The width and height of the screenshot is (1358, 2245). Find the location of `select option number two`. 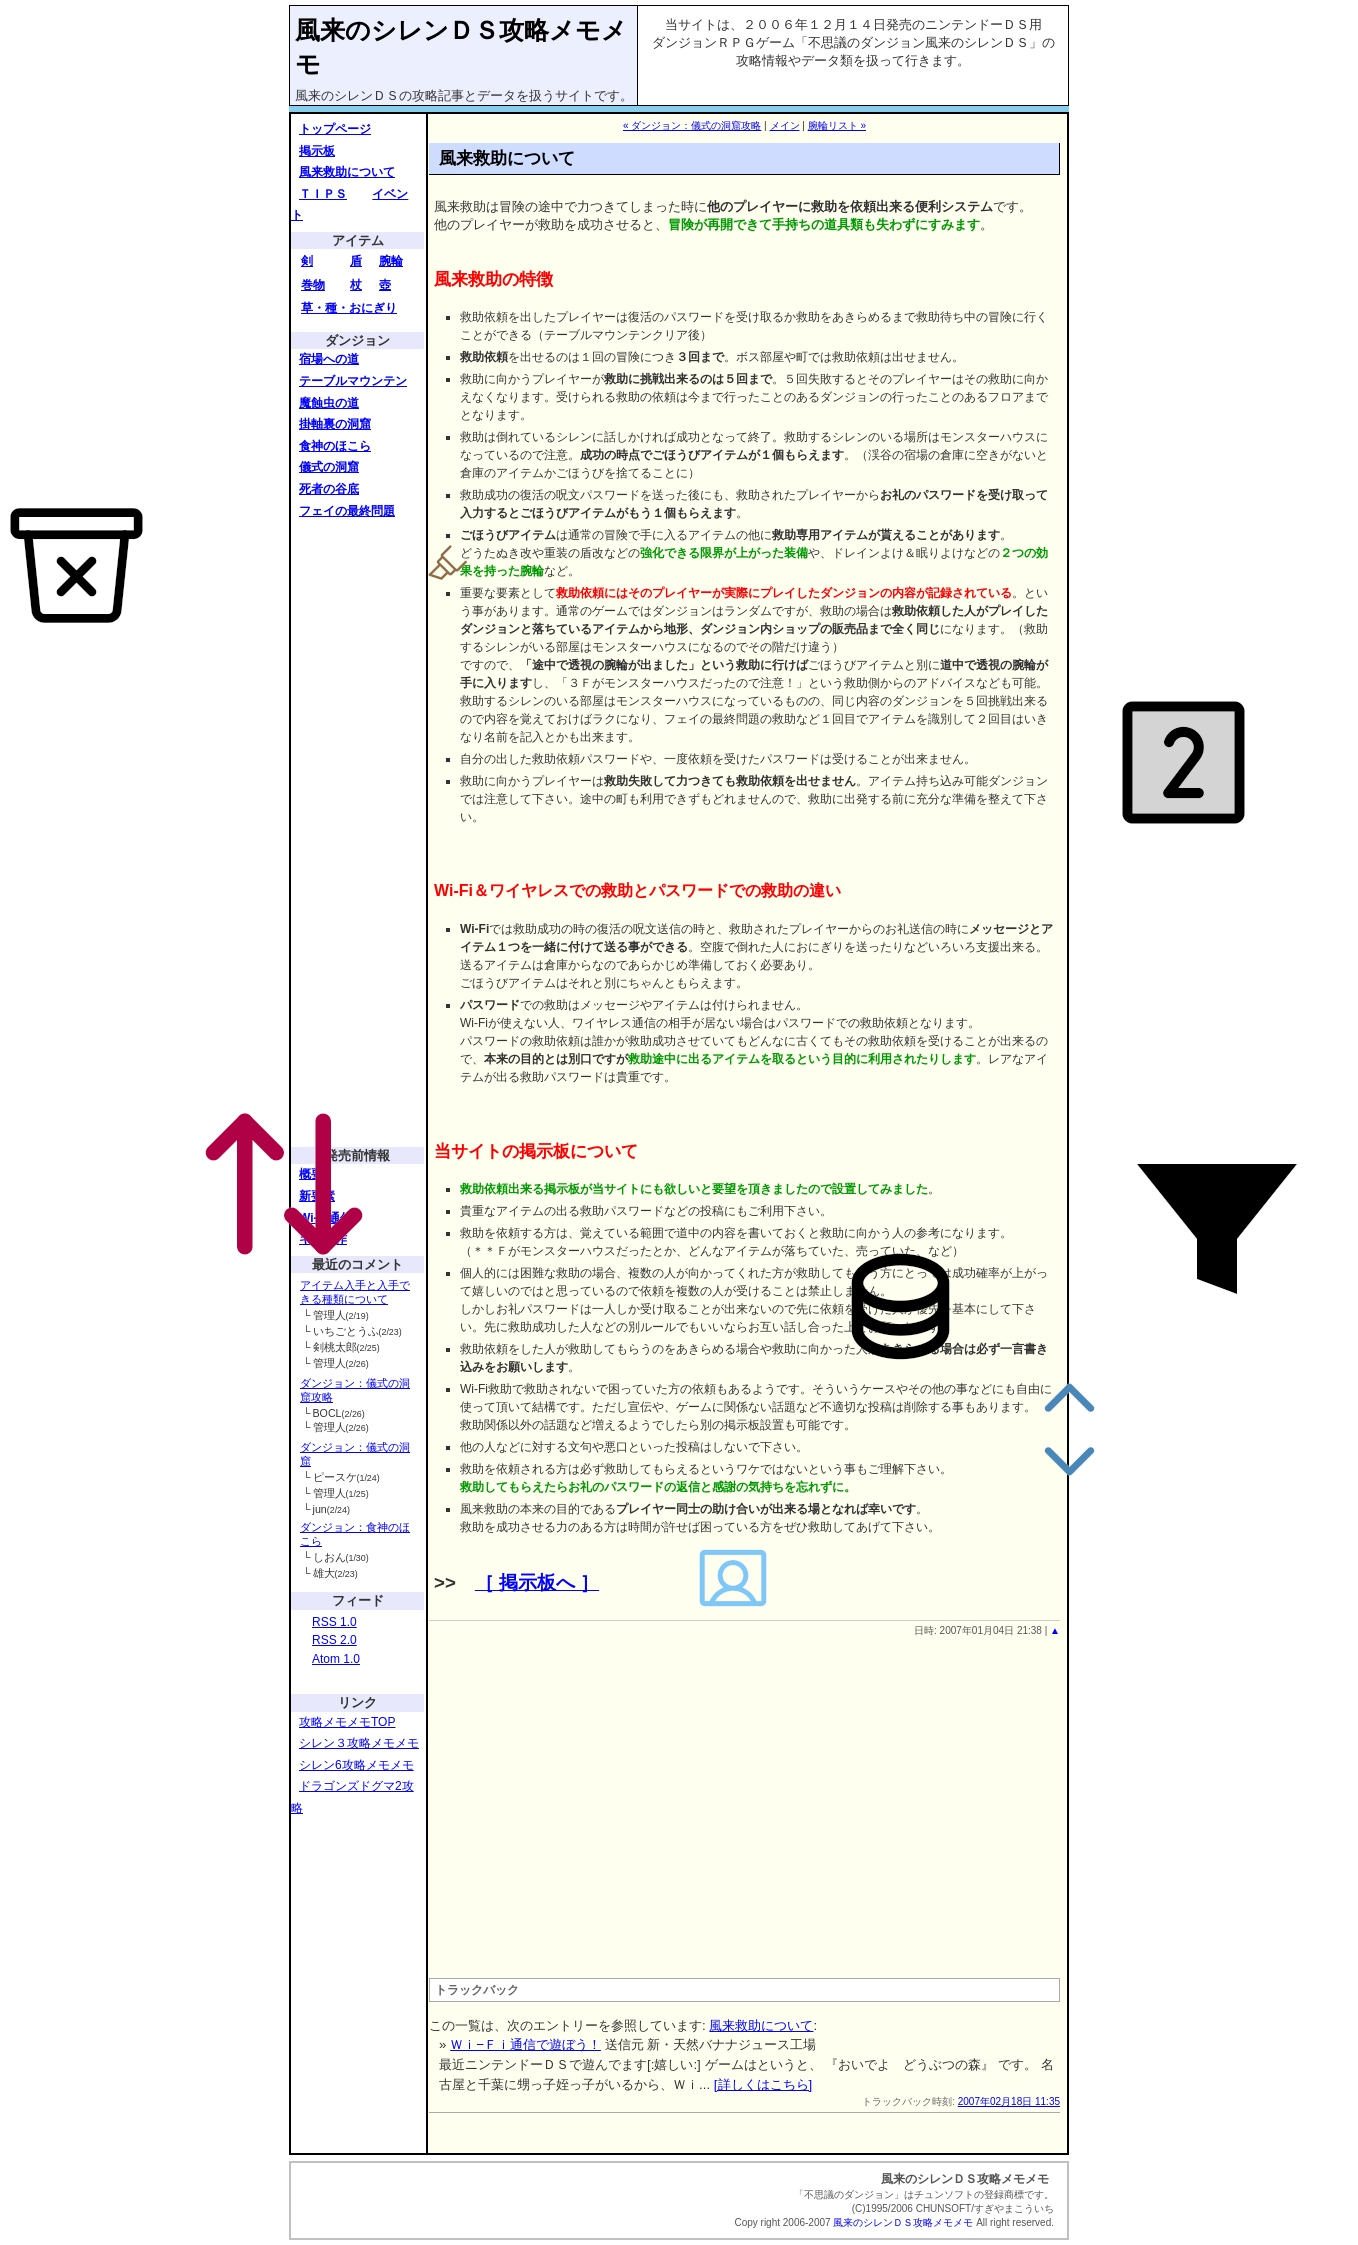

select option number two is located at coordinates (1183, 762).